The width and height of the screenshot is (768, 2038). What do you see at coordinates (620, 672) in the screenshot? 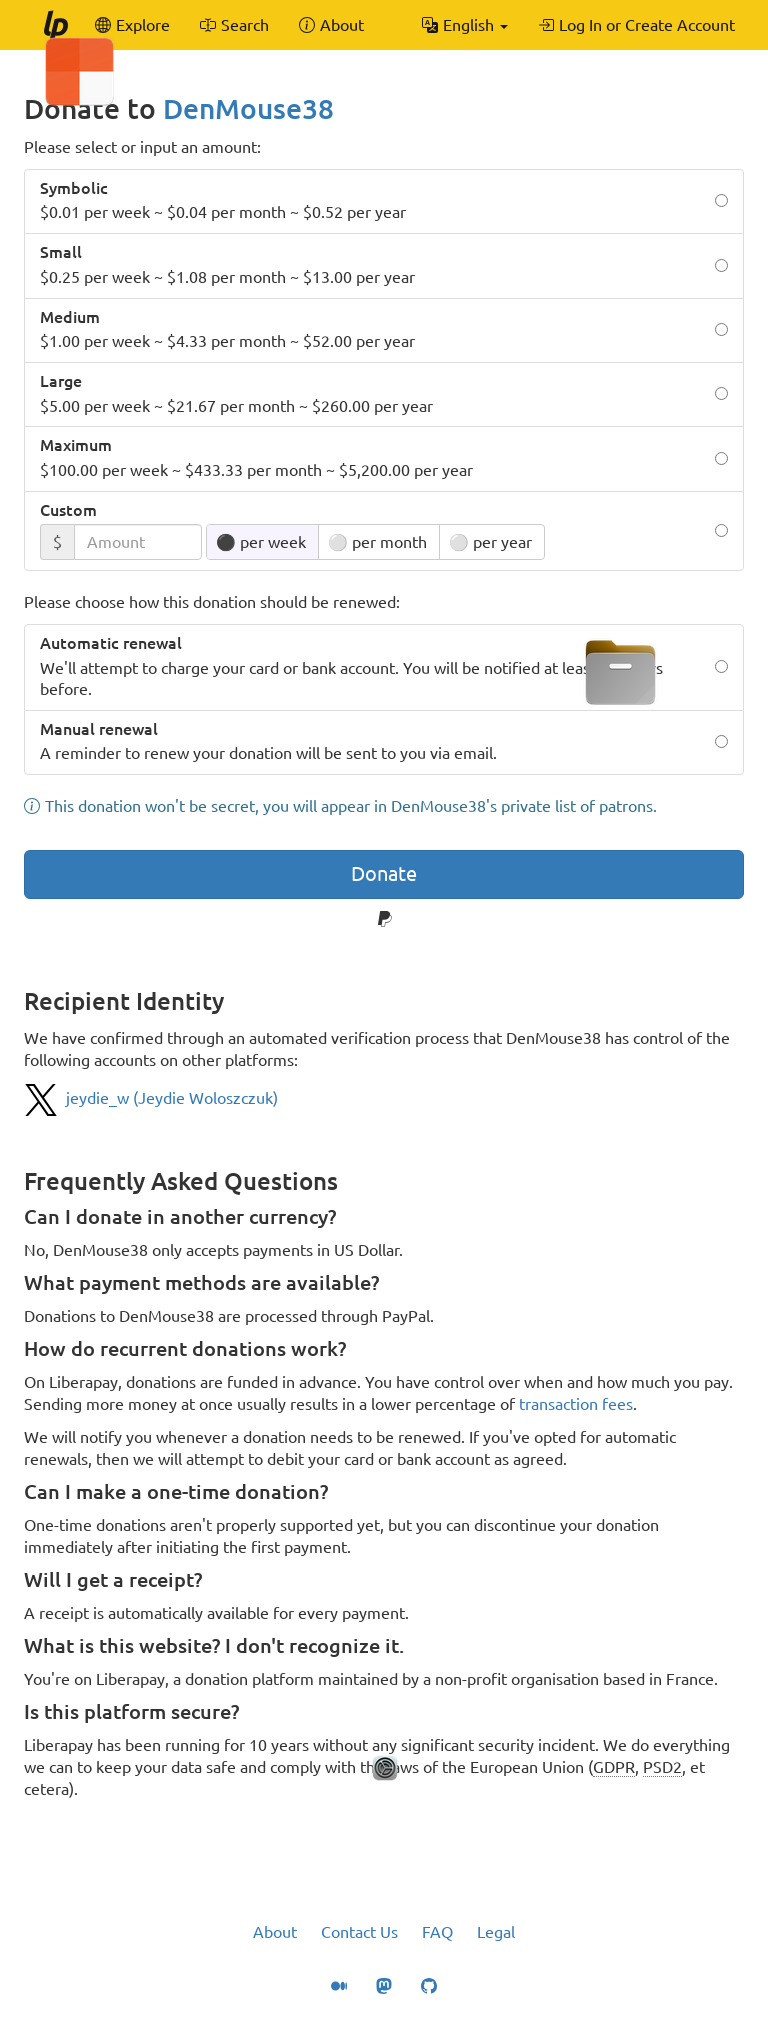
I see `open the file manager application` at bounding box center [620, 672].